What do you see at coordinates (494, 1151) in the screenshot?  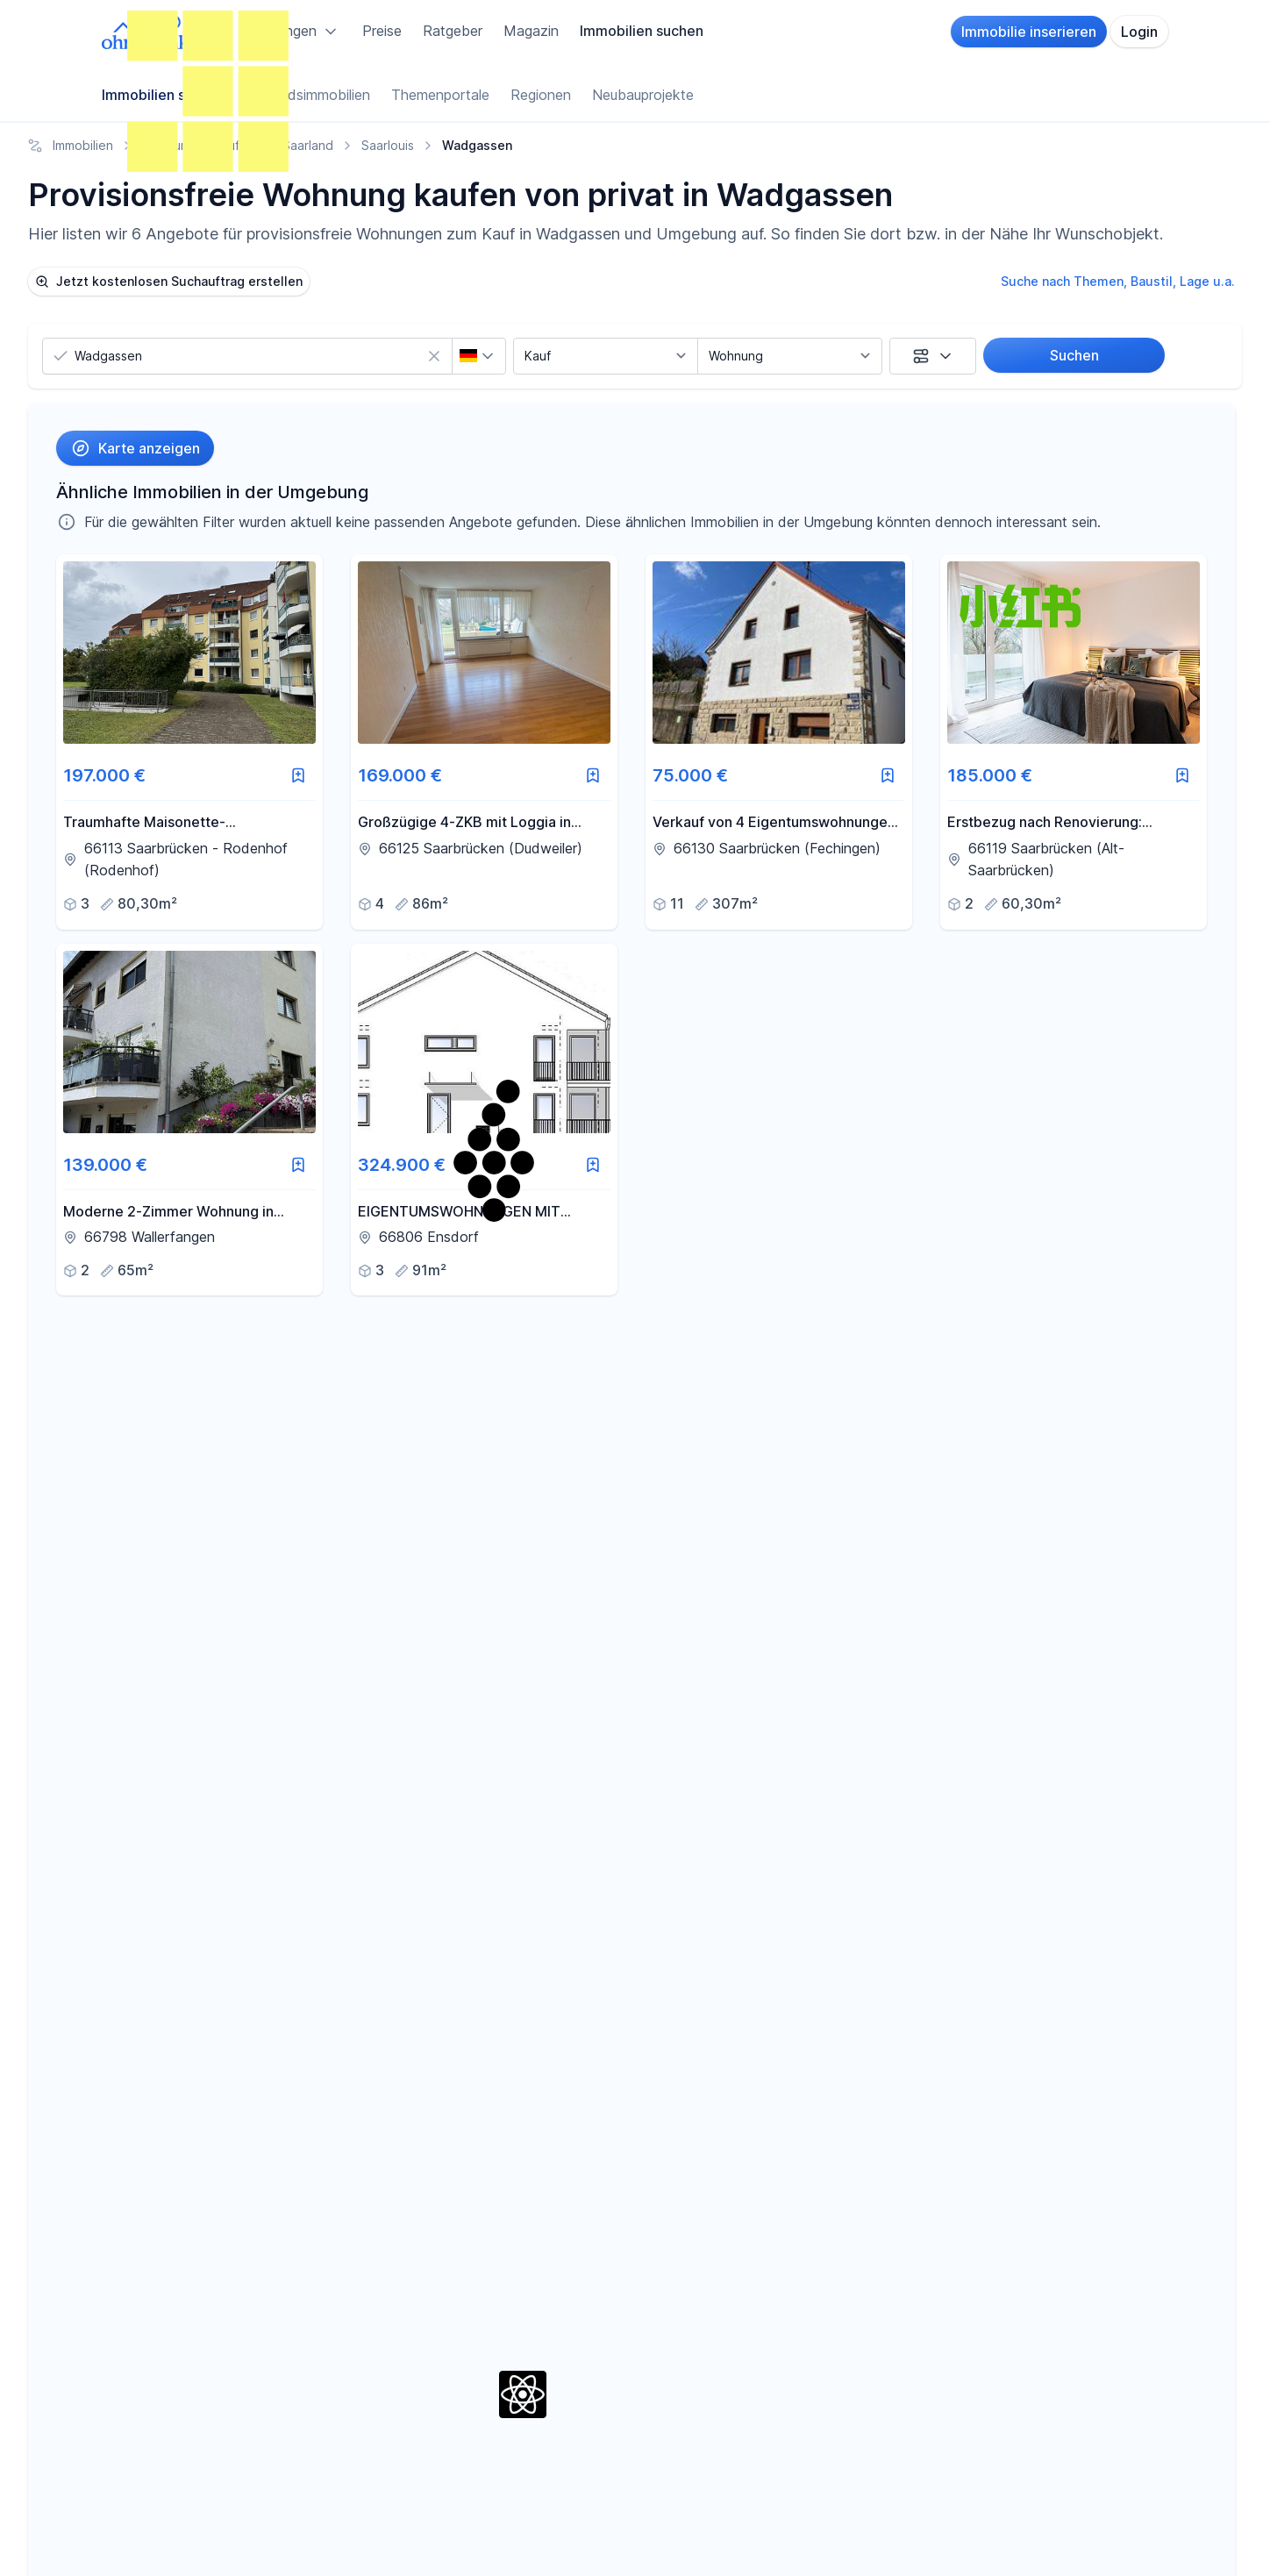 I see `open the Vivino wine app` at bounding box center [494, 1151].